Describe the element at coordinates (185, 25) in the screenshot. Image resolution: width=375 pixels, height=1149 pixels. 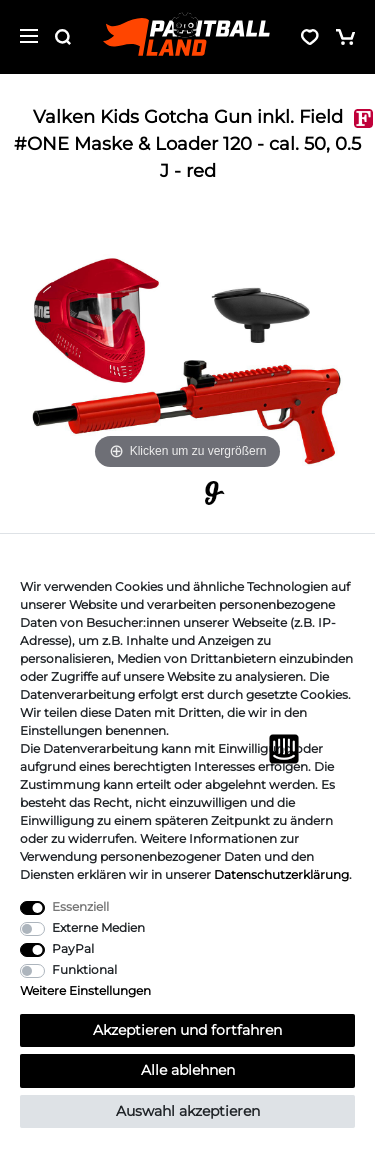
I see `open godot engine application` at that location.